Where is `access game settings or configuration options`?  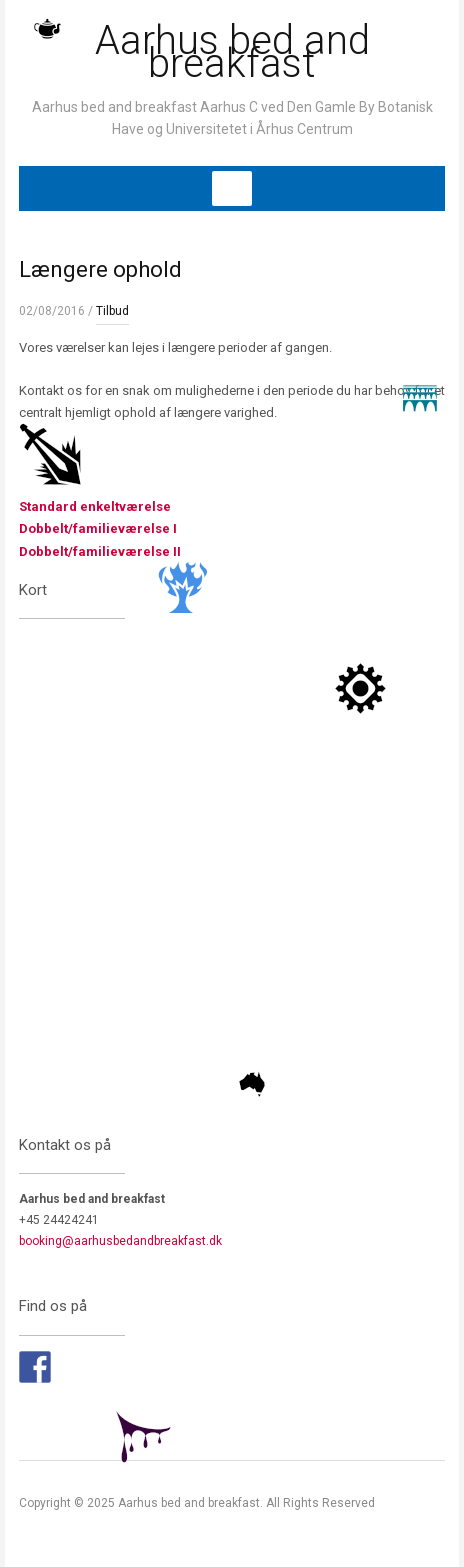 access game settings or configuration options is located at coordinates (360, 688).